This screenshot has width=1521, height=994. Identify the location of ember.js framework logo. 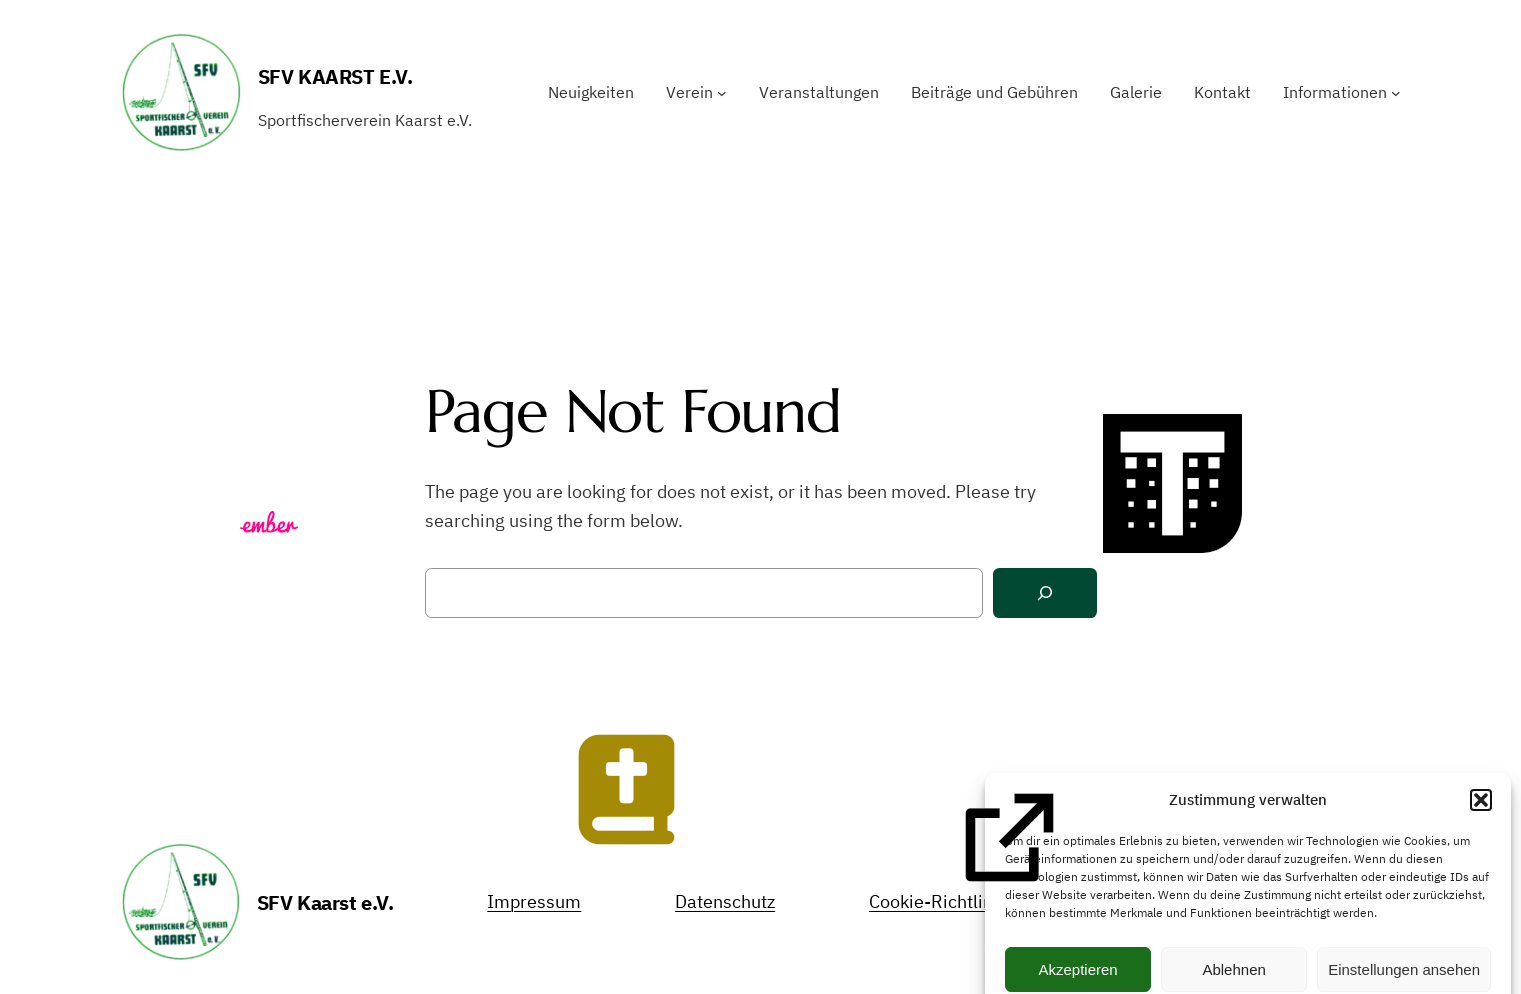
(269, 527).